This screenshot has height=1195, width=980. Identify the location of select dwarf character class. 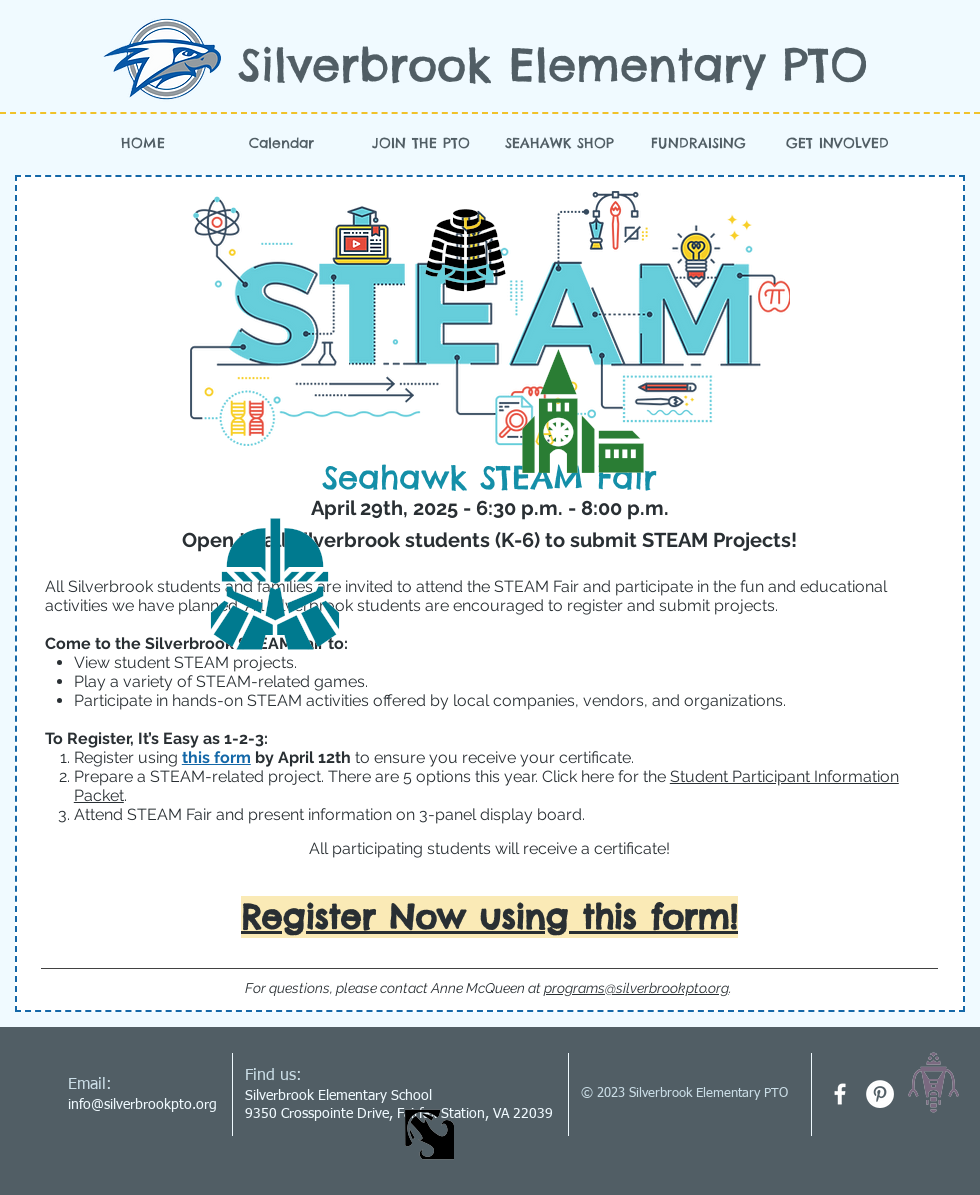
(275, 584).